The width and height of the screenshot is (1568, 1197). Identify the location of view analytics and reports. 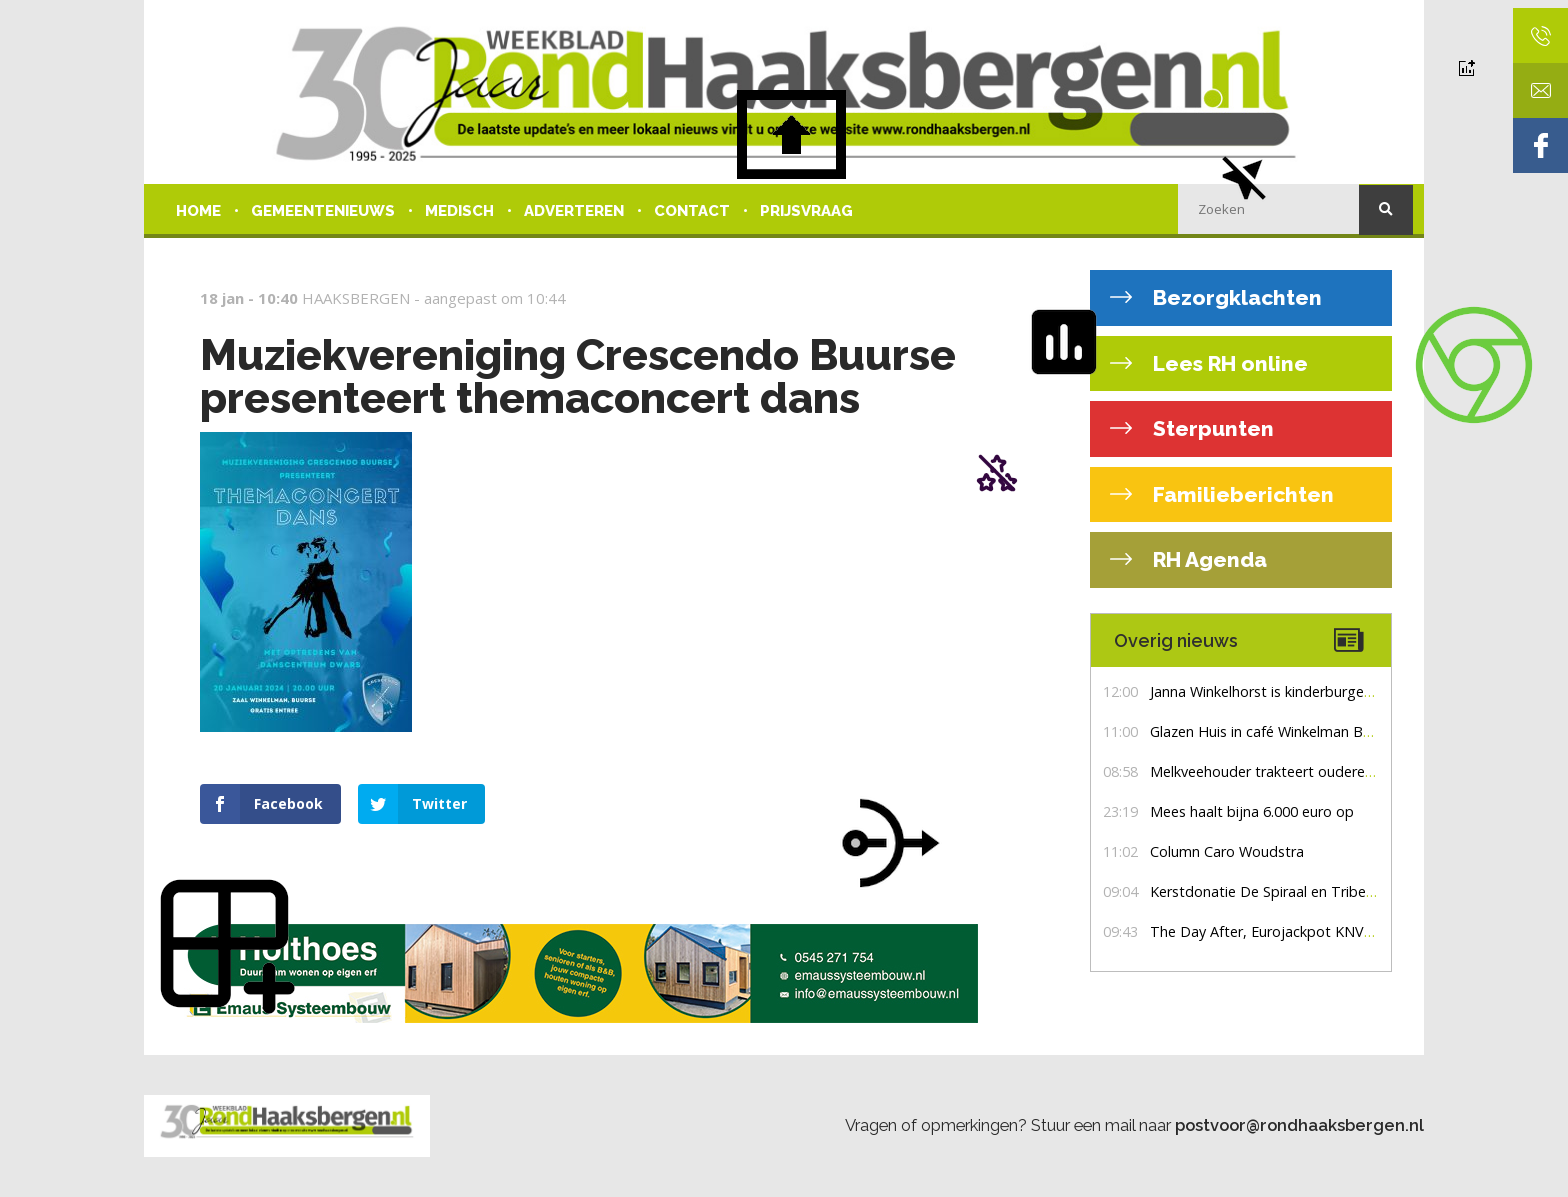
(1064, 342).